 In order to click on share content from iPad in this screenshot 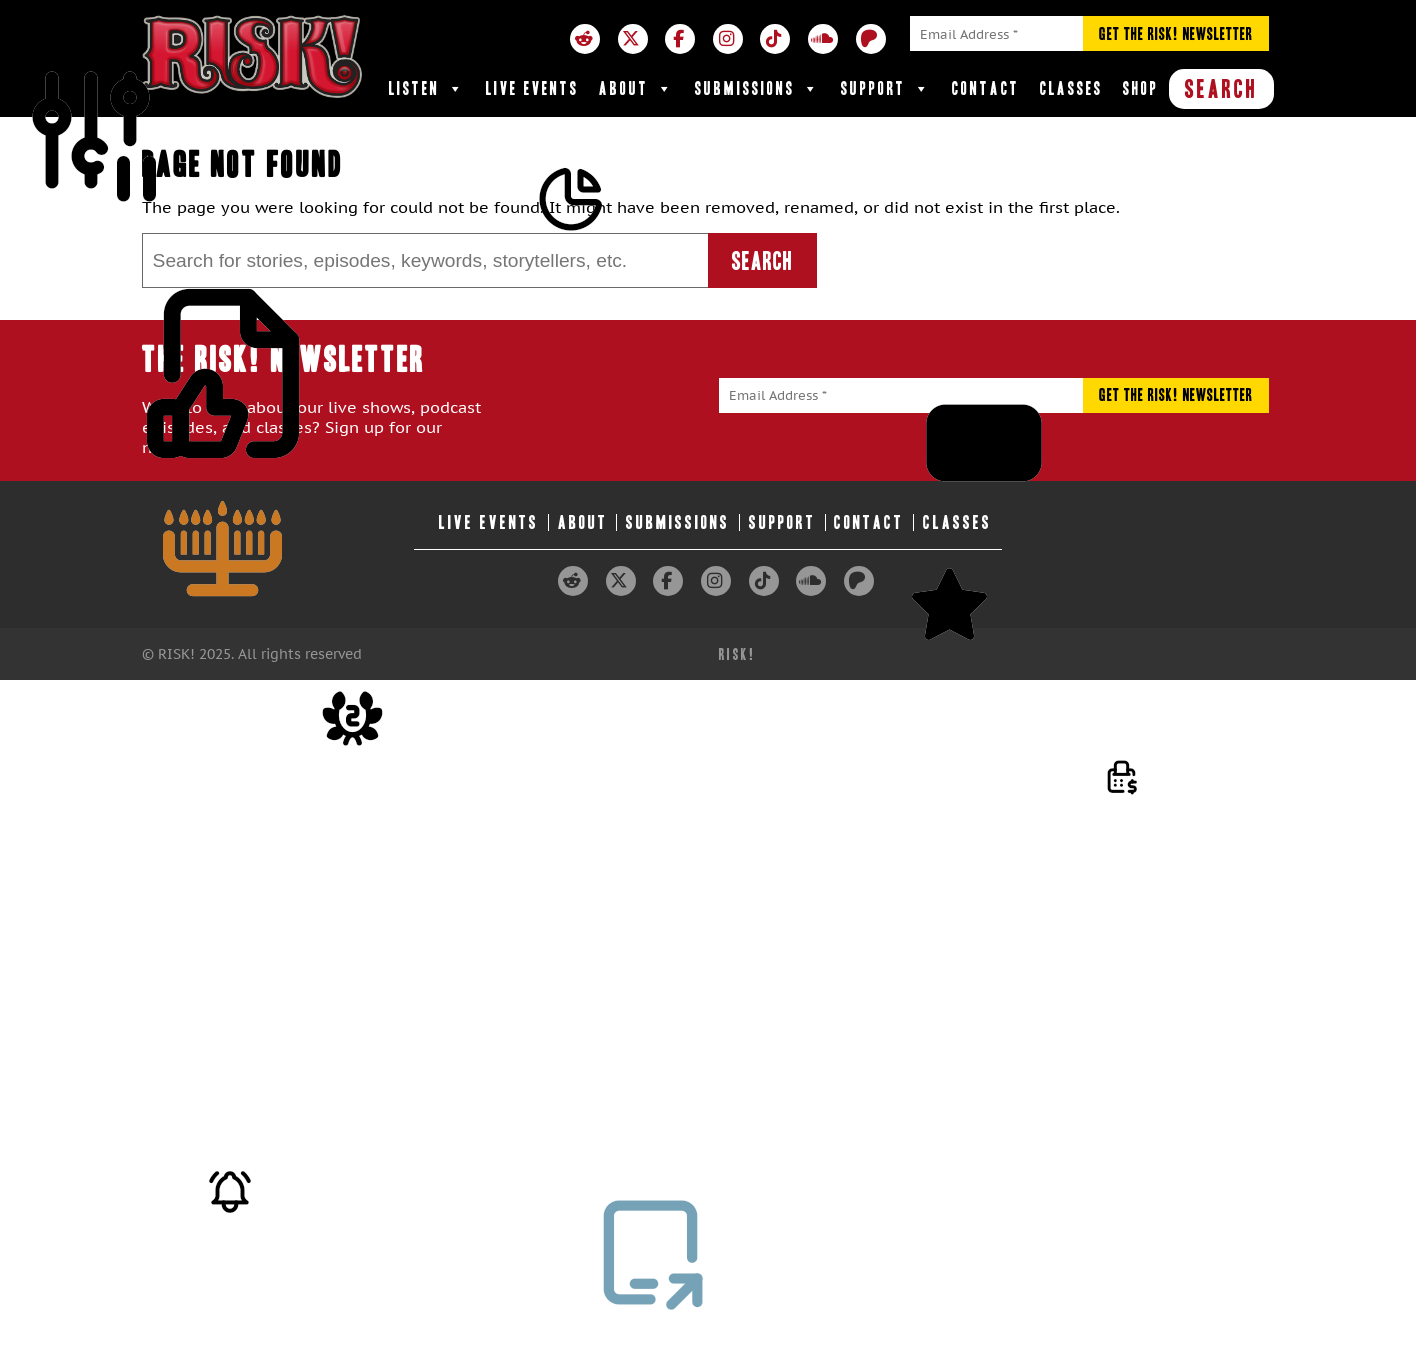, I will do `click(650, 1252)`.